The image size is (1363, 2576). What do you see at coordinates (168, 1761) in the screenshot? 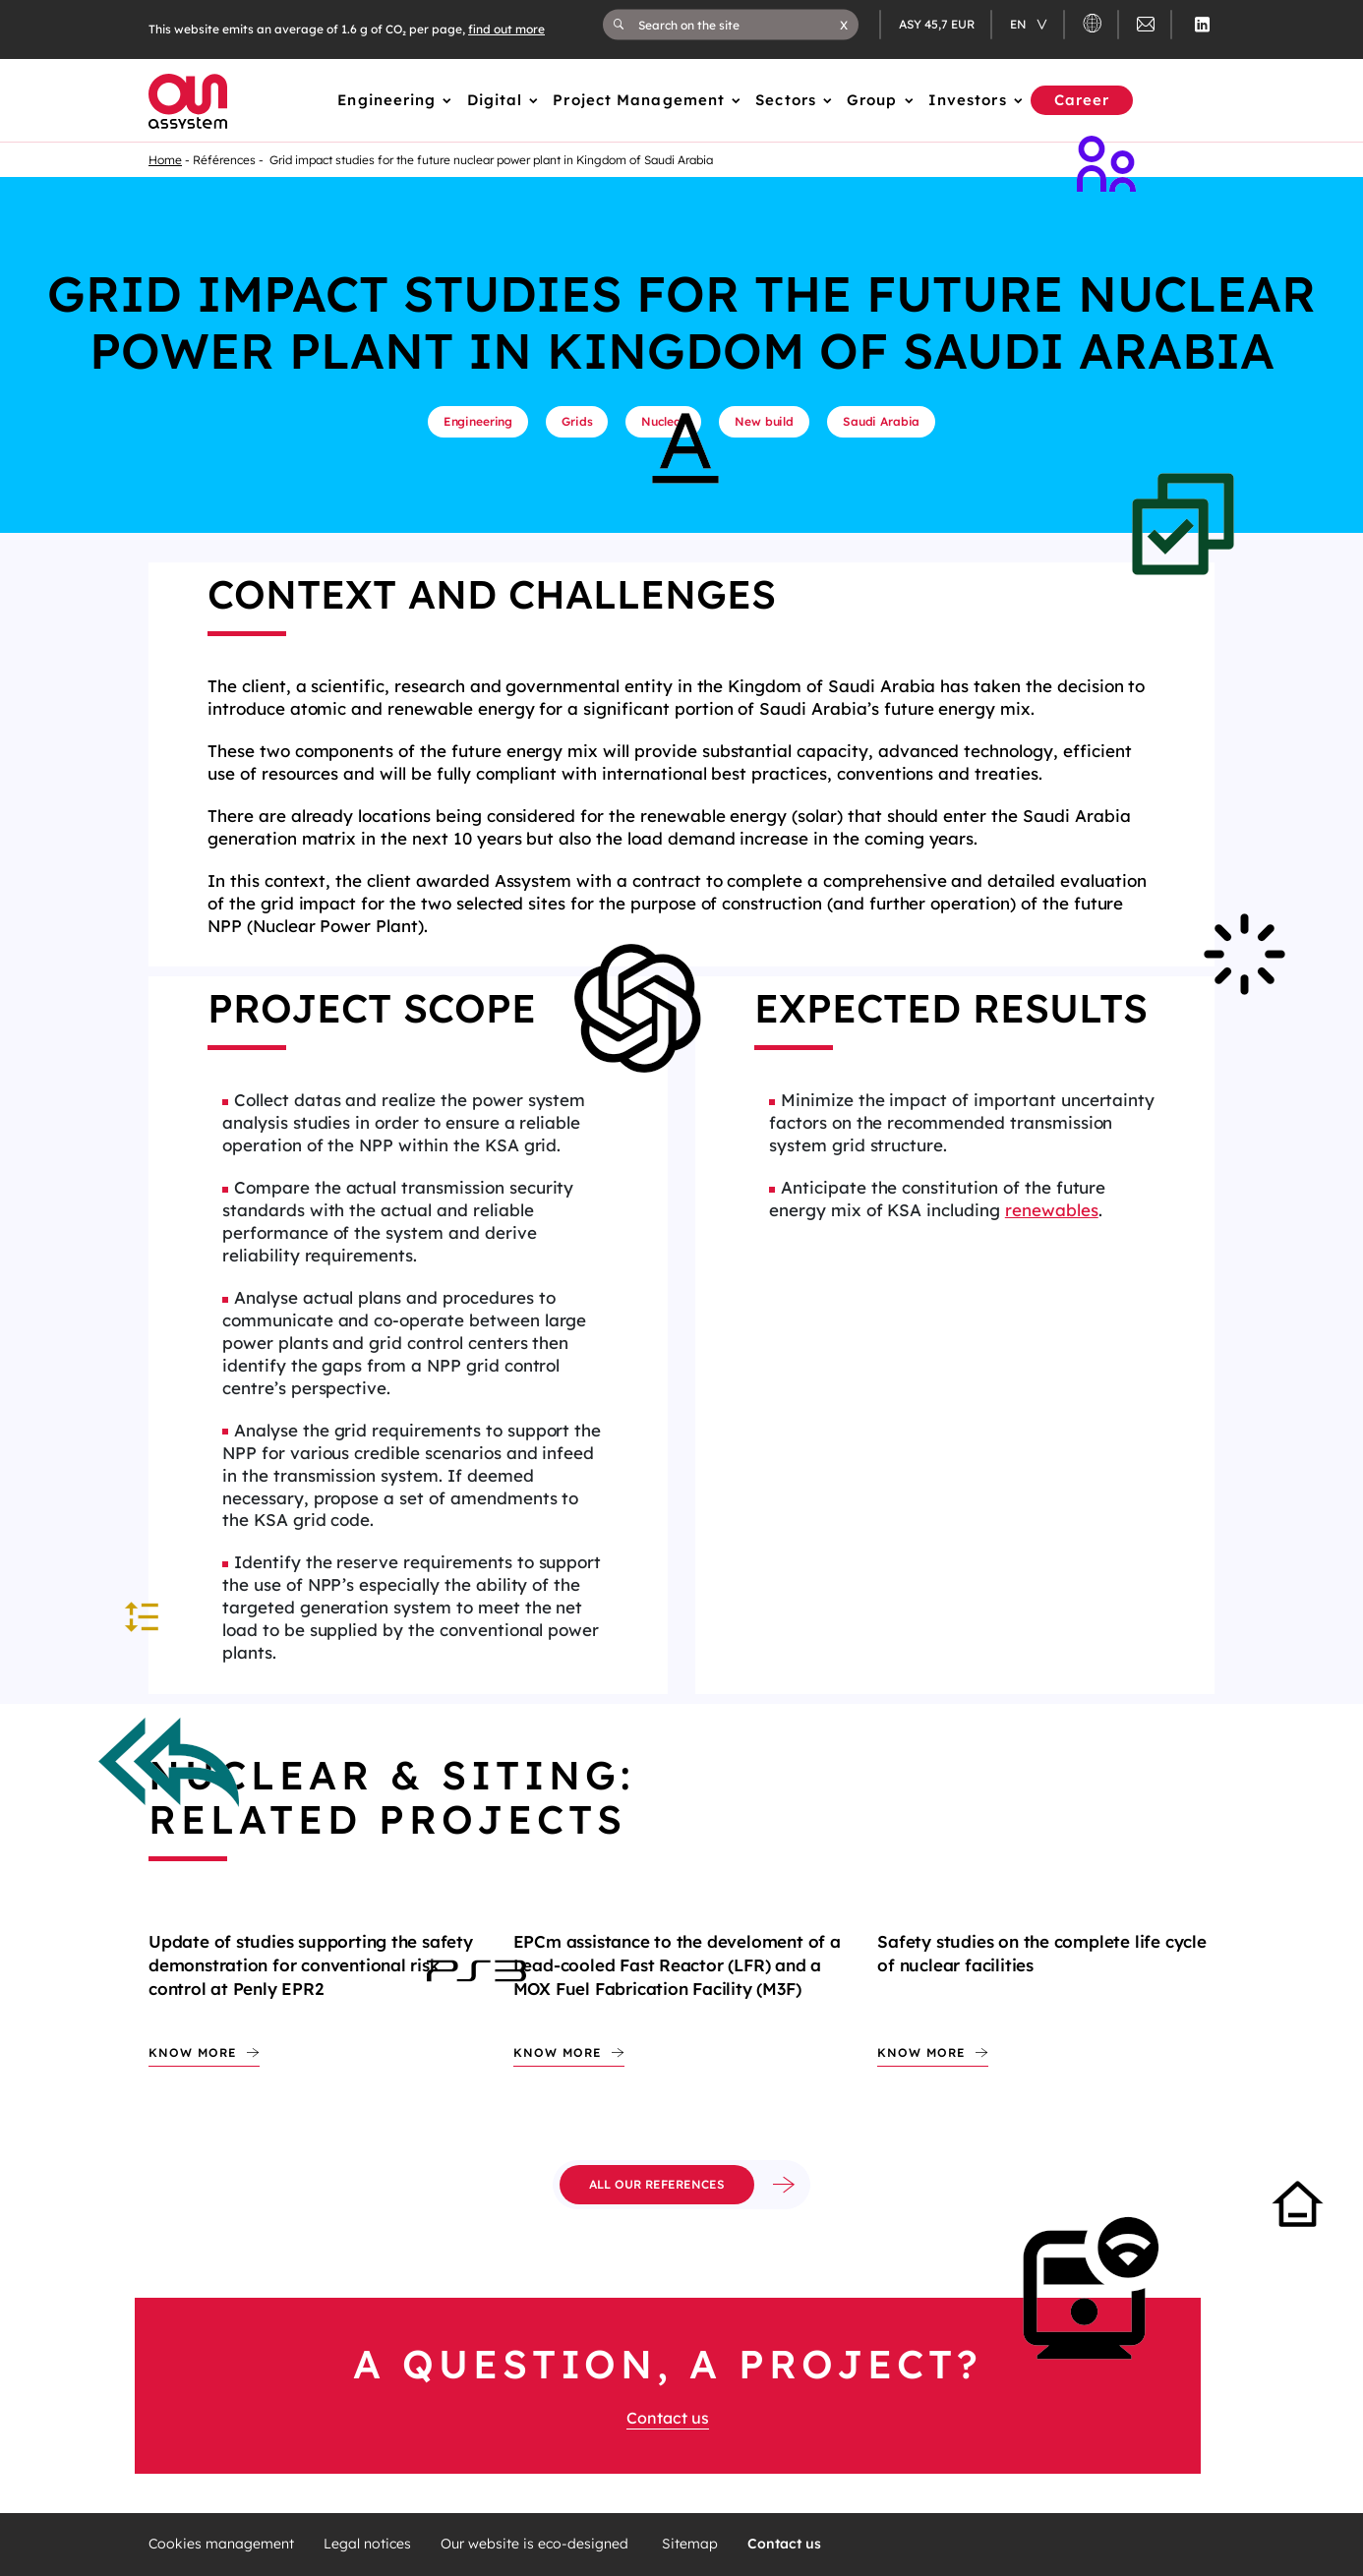
I see `reply to all recipients in an email thread` at bounding box center [168, 1761].